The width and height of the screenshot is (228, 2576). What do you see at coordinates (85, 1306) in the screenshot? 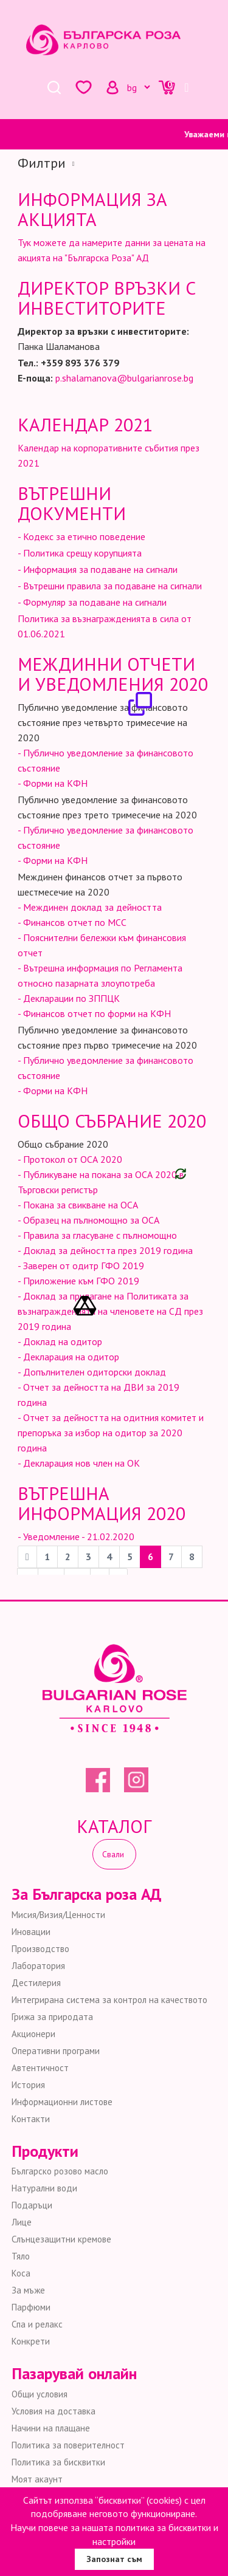
I see `open google drive` at bounding box center [85, 1306].